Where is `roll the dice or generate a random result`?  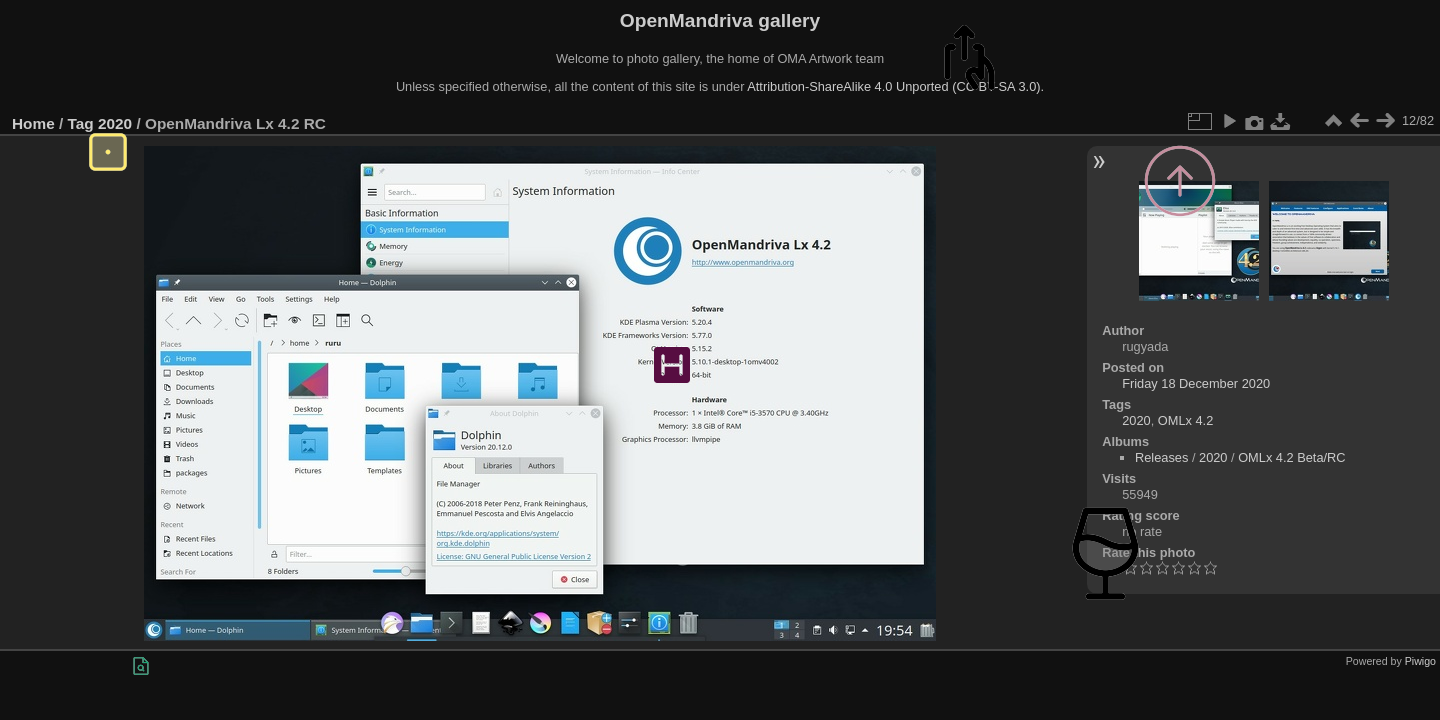
roll the dice or generate a random result is located at coordinates (108, 152).